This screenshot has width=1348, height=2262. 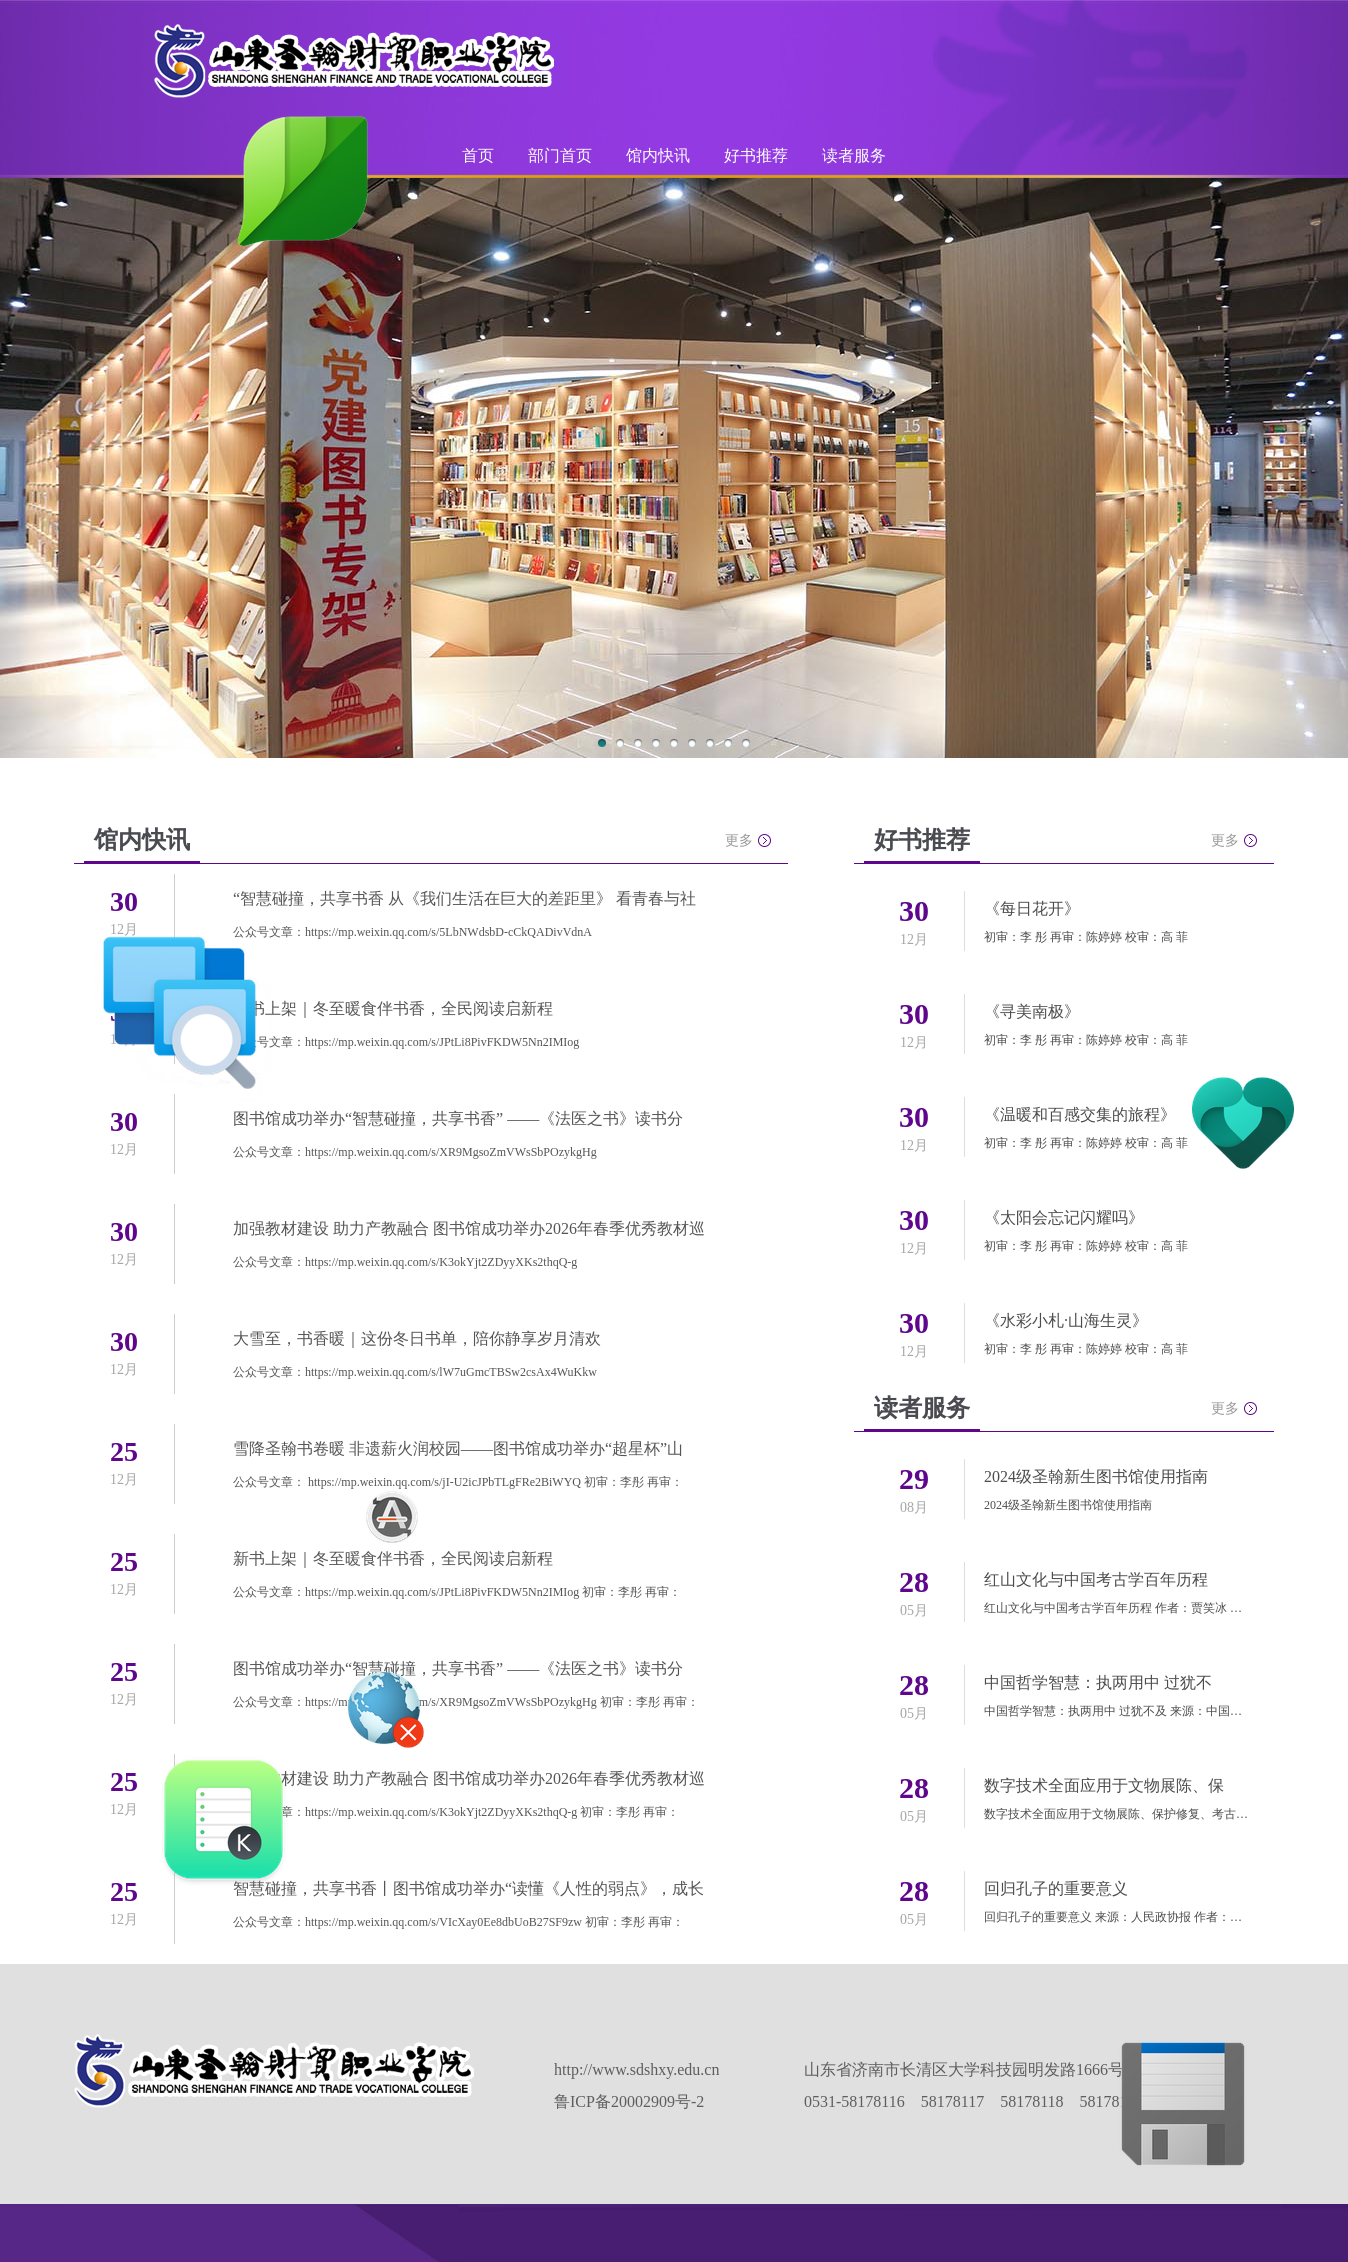 What do you see at coordinates (392, 1517) in the screenshot?
I see `check for available software updates` at bounding box center [392, 1517].